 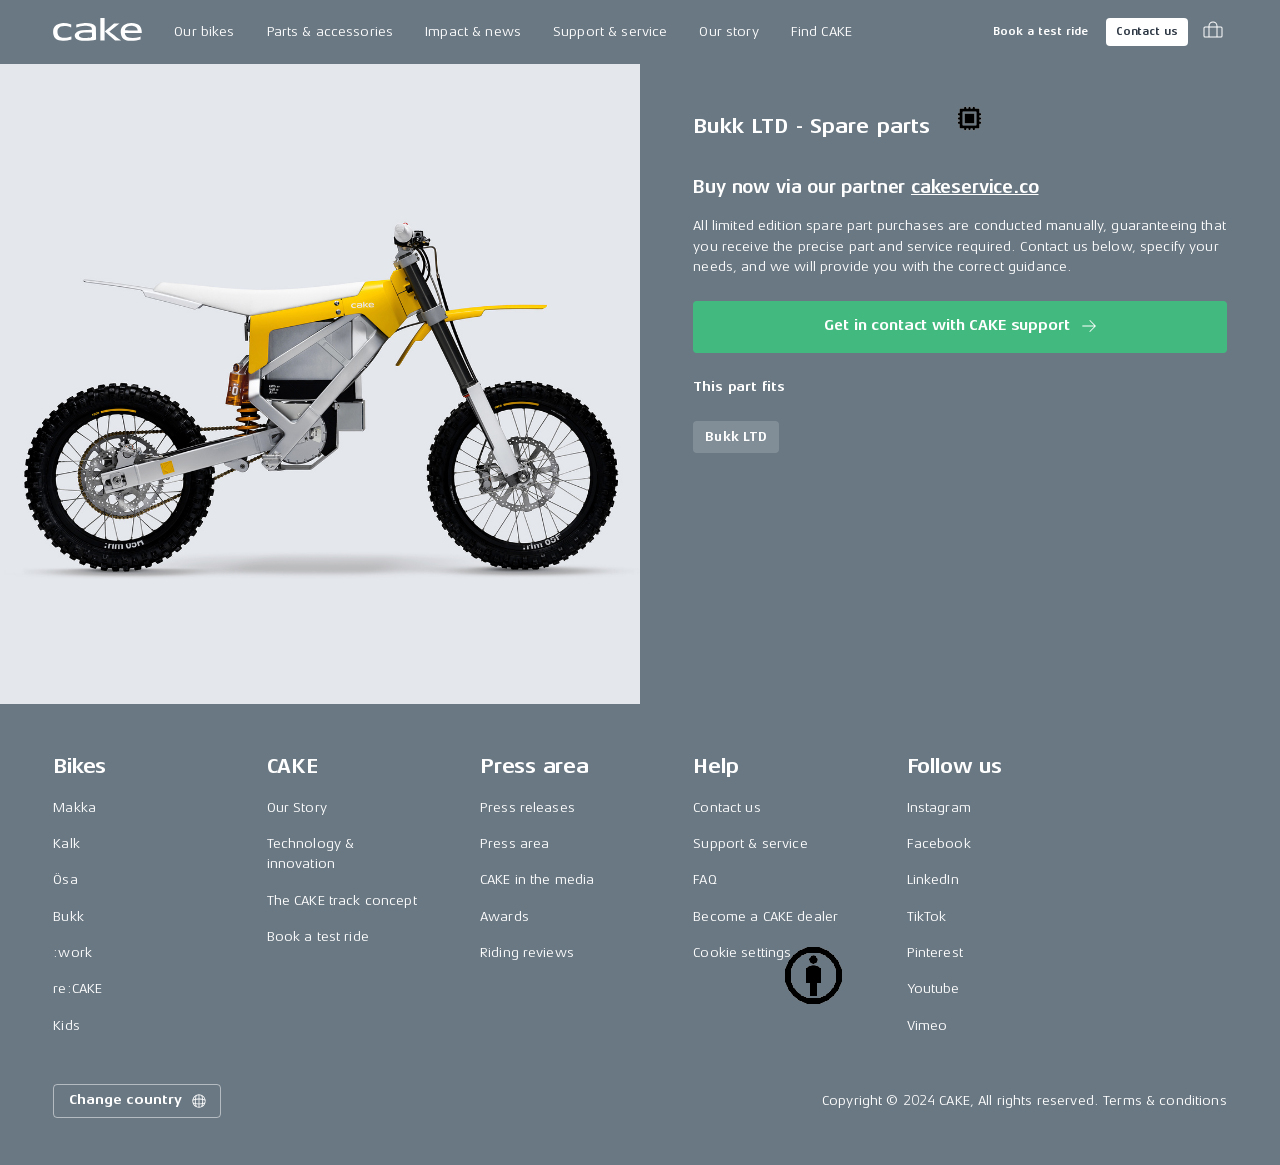 I want to click on view attribution or credits information, so click(x=813, y=975).